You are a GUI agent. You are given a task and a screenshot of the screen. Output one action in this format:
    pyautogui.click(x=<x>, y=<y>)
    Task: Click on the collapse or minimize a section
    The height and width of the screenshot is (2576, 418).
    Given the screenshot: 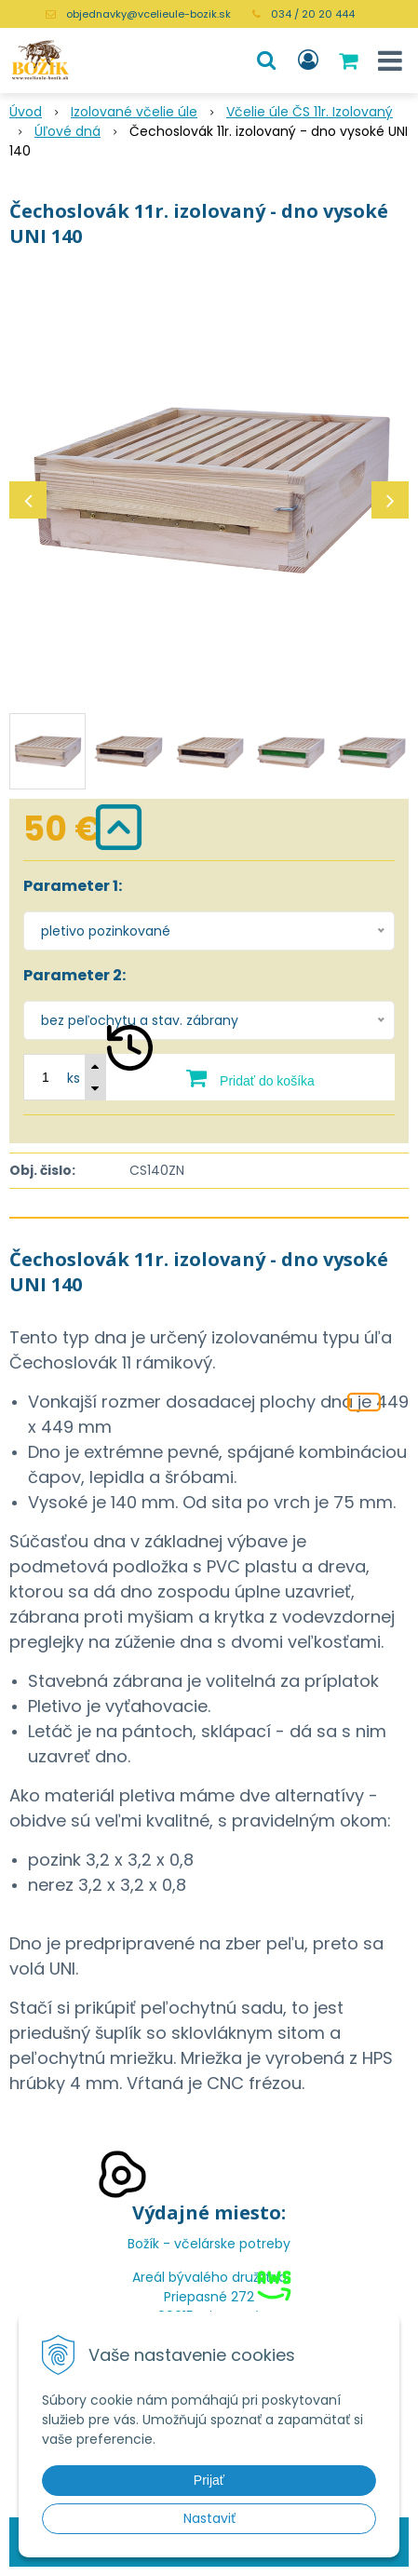 What is the action you would take?
    pyautogui.click(x=118, y=827)
    